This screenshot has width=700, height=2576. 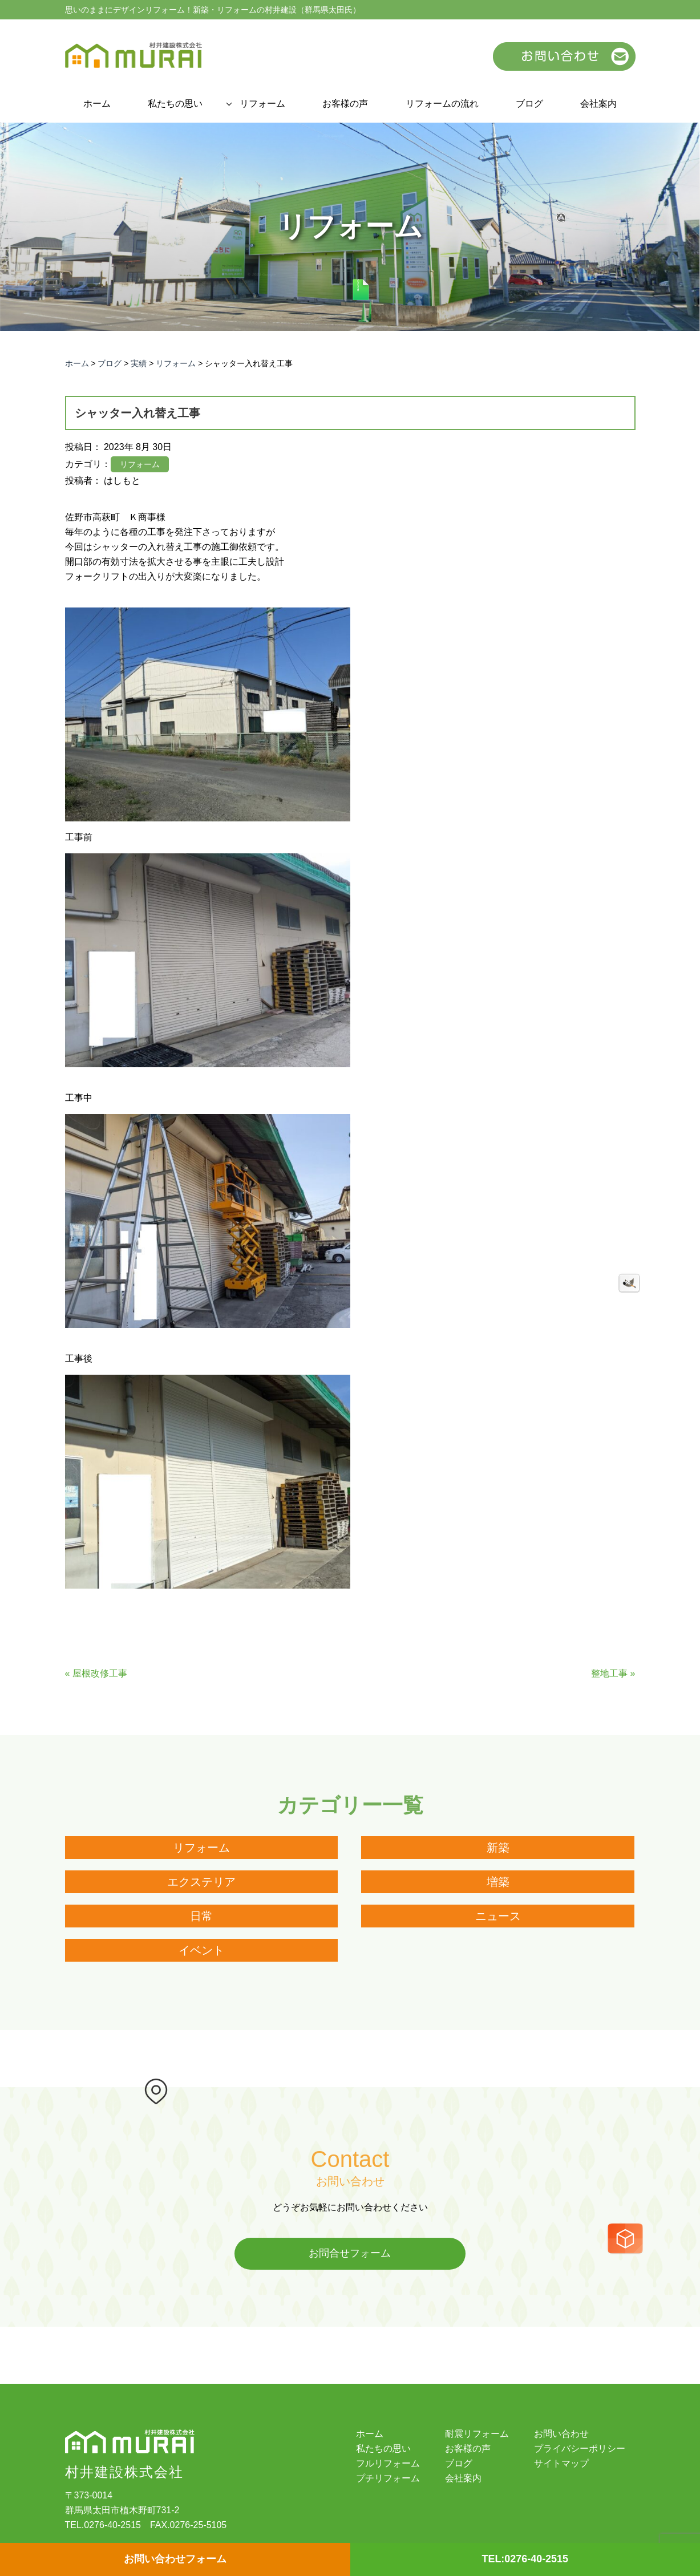 What do you see at coordinates (625, 2237) in the screenshot?
I see `open a Blender 3D project file` at bounding box center [625, 2237].